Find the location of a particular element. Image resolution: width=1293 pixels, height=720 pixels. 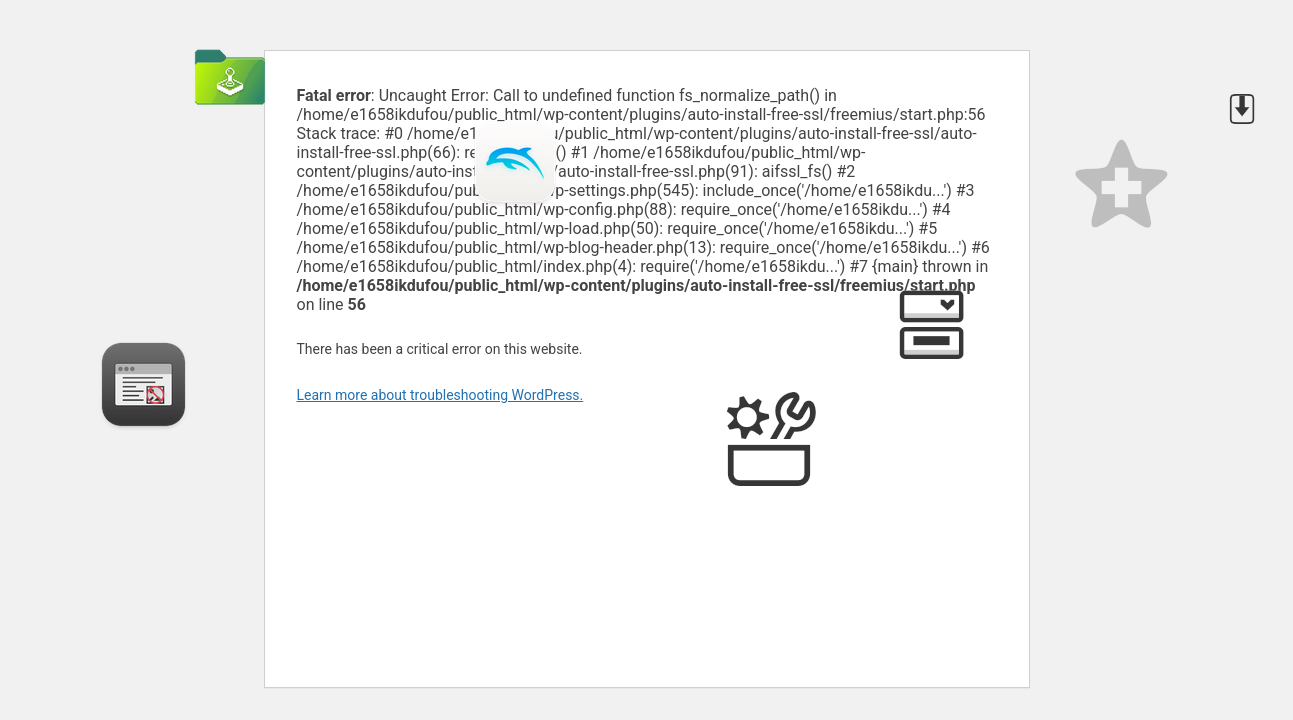

access additional system preferences is located at coordinates (769, 439).